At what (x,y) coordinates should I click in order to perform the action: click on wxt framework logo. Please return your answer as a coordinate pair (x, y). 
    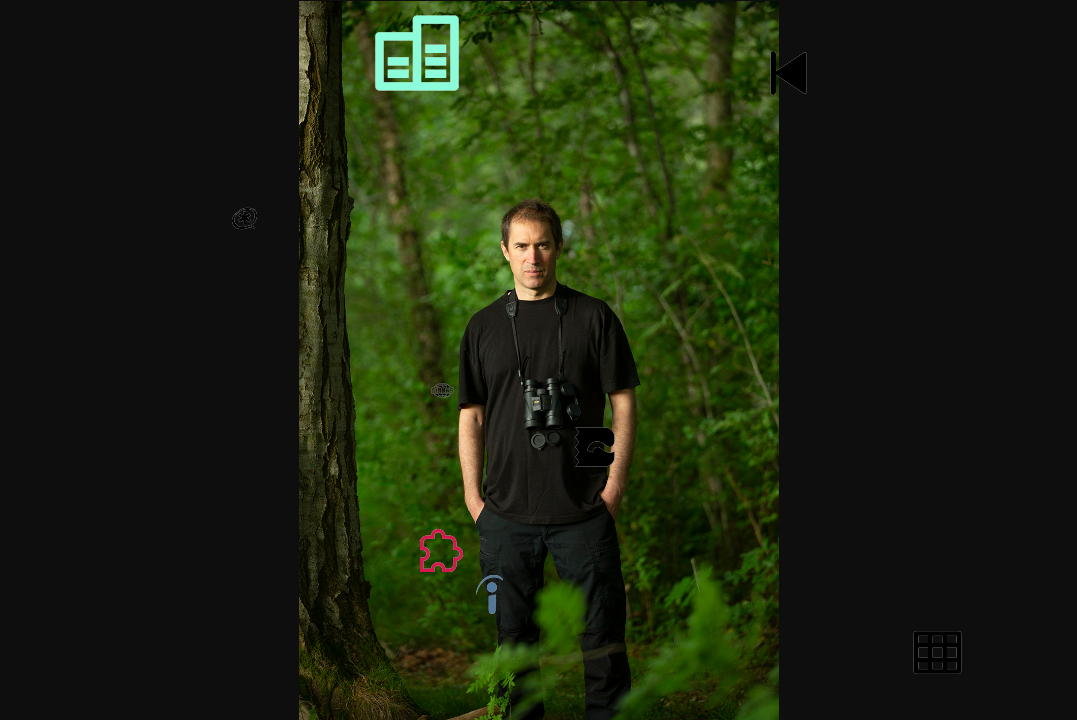
    Looking at the image, I should click on (441, 550).